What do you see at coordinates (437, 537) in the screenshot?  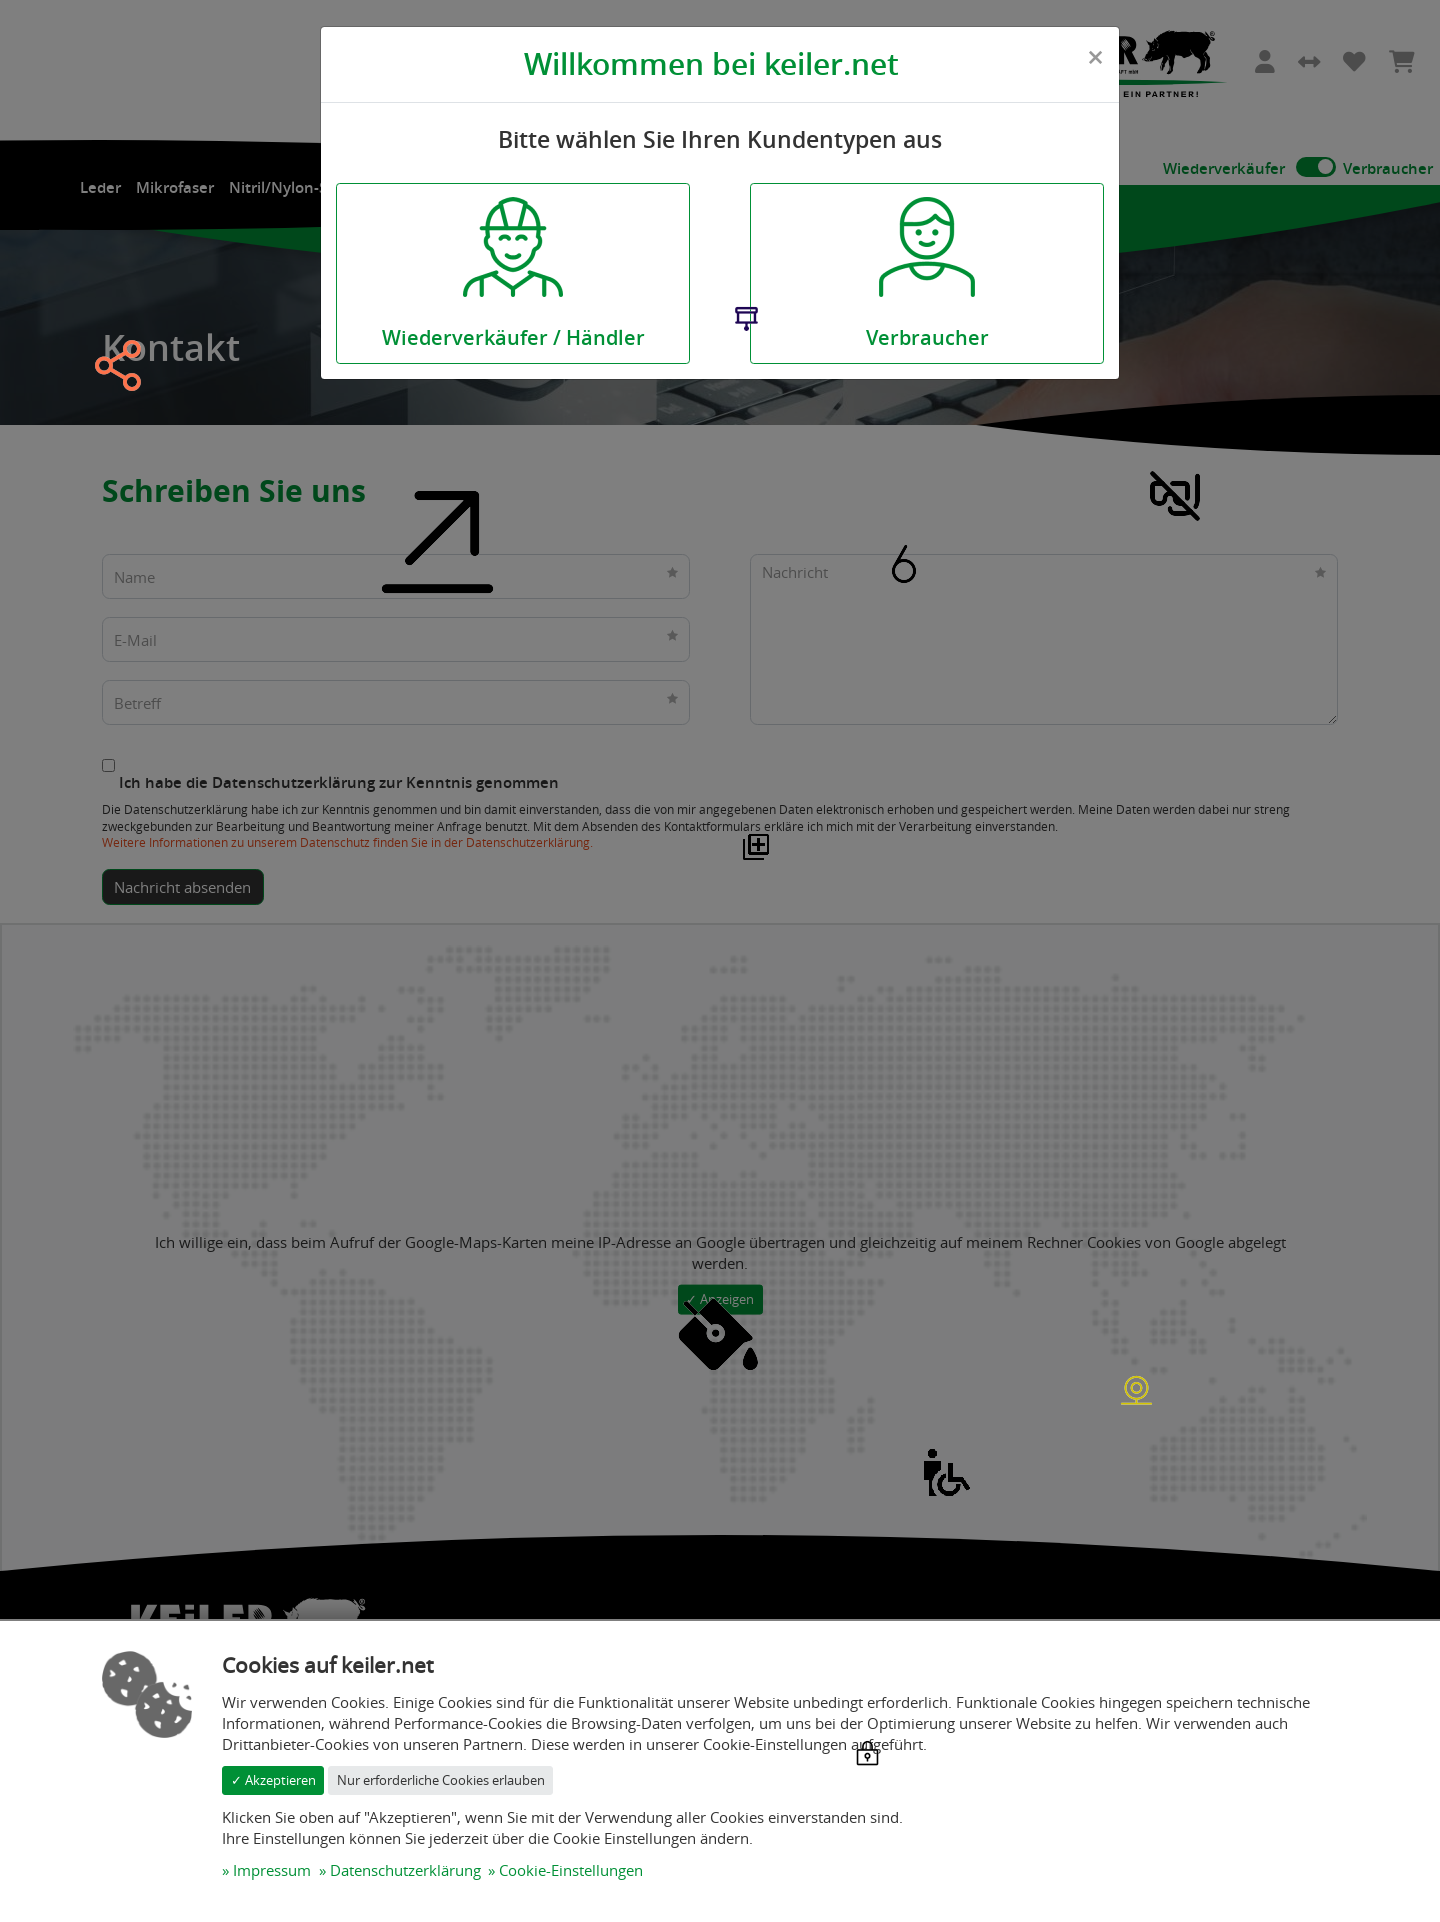 I see `open link in new window or tab` at bounding box center [437, 537].